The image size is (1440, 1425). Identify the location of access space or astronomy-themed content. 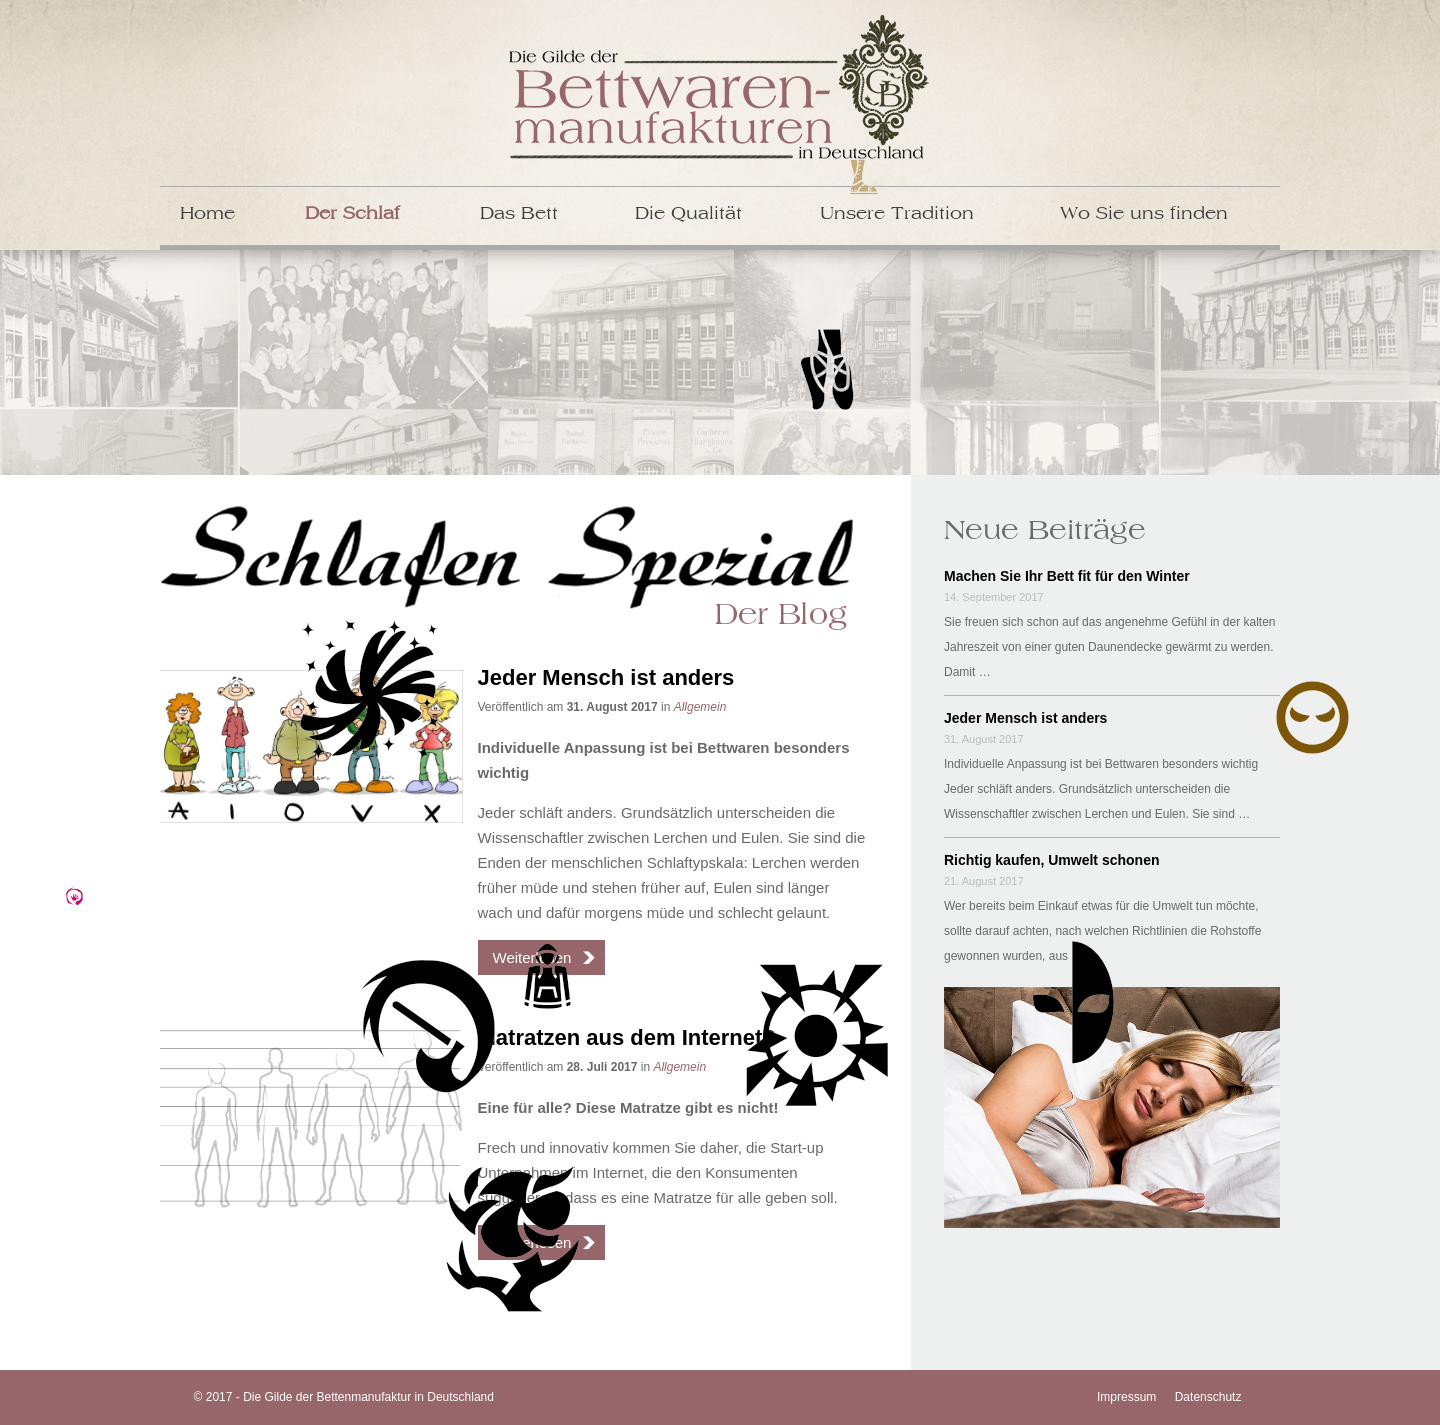
(369, 690).